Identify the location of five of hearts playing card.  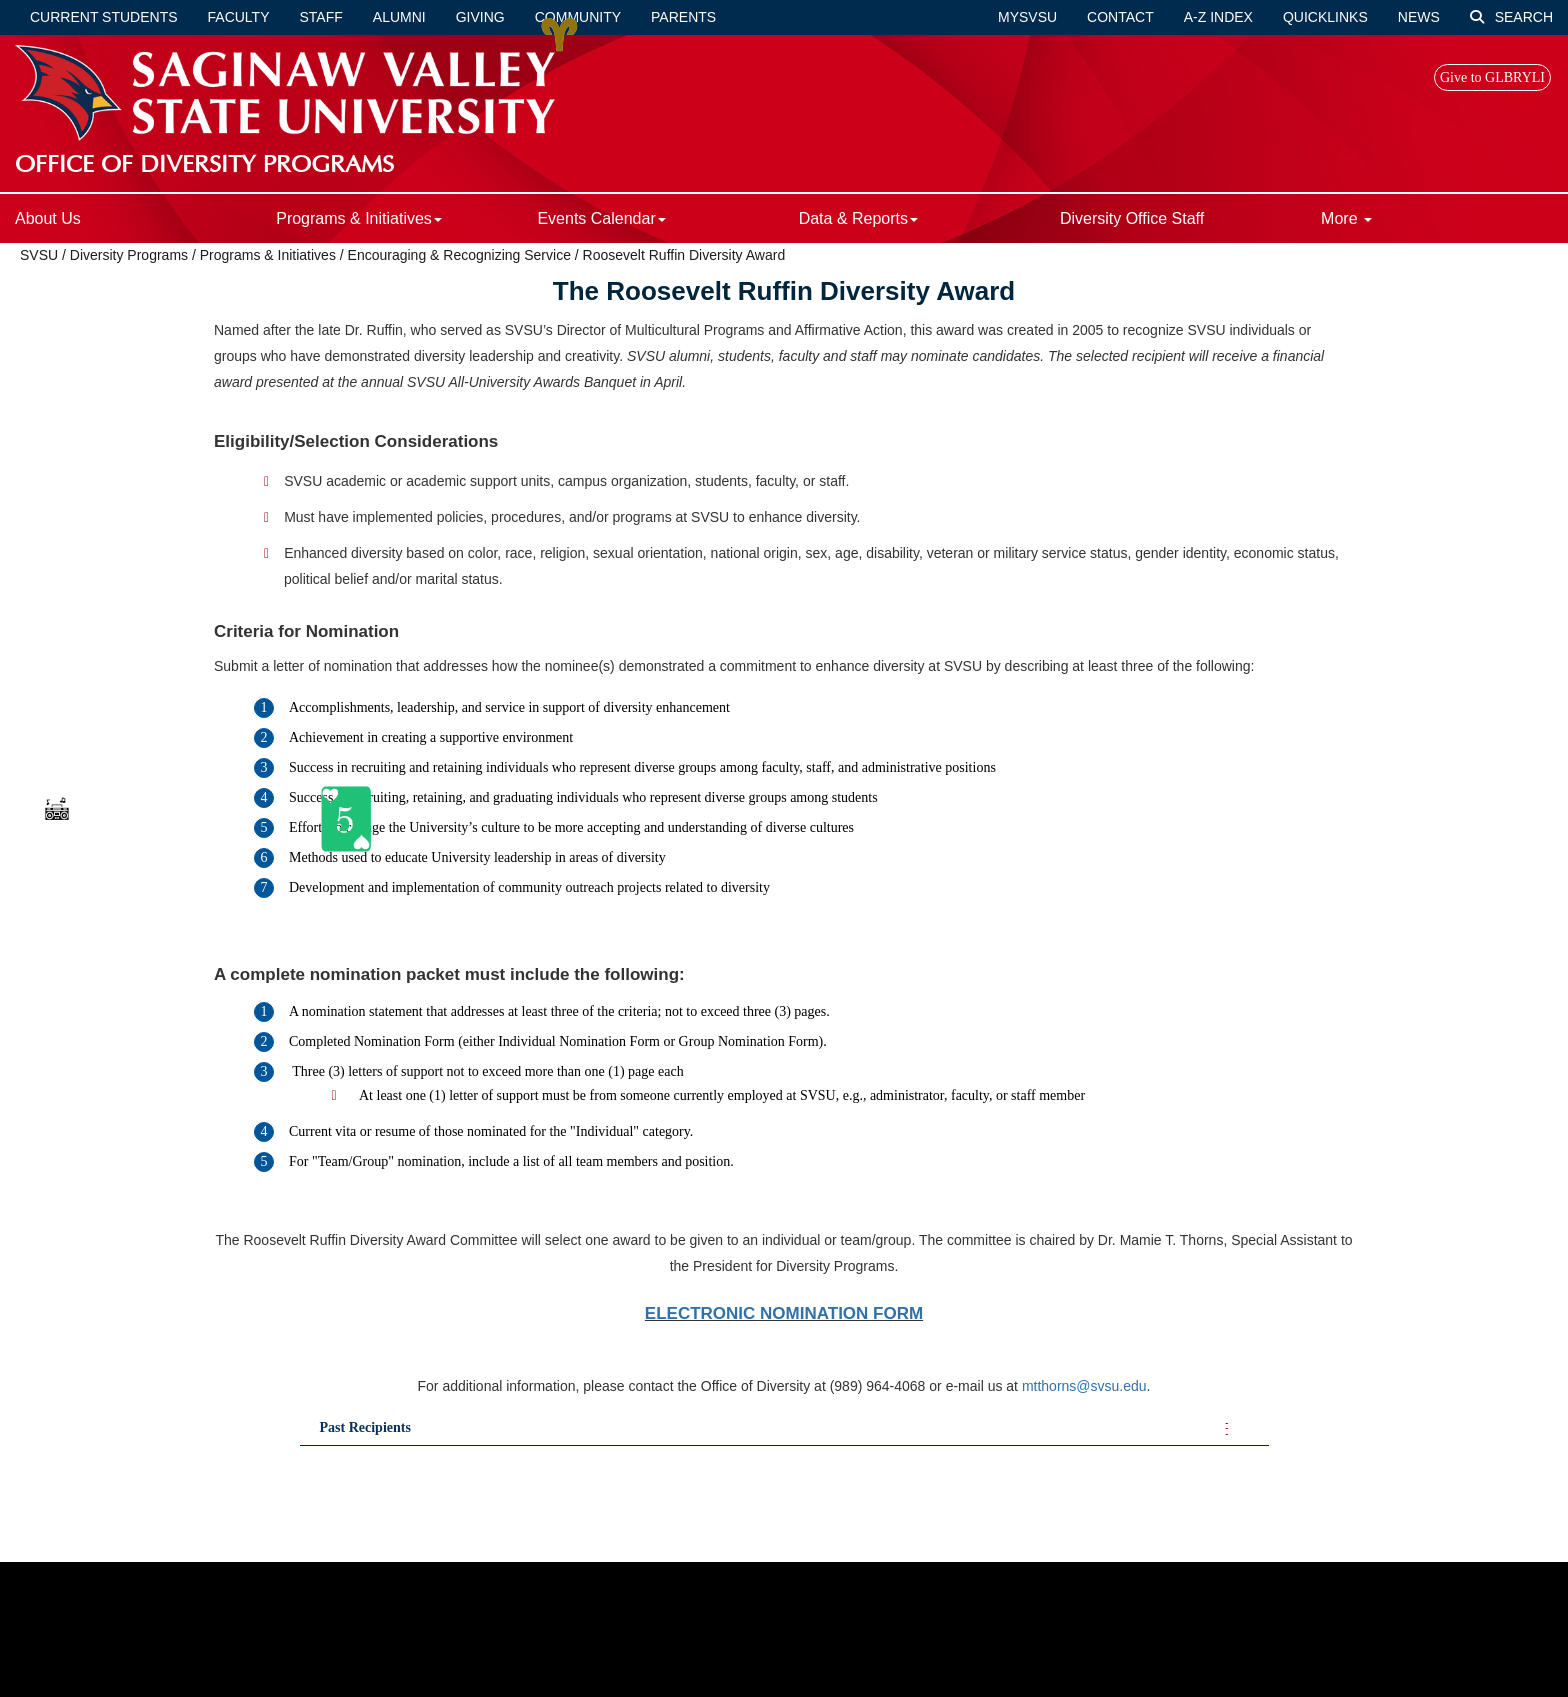
(346, 819).